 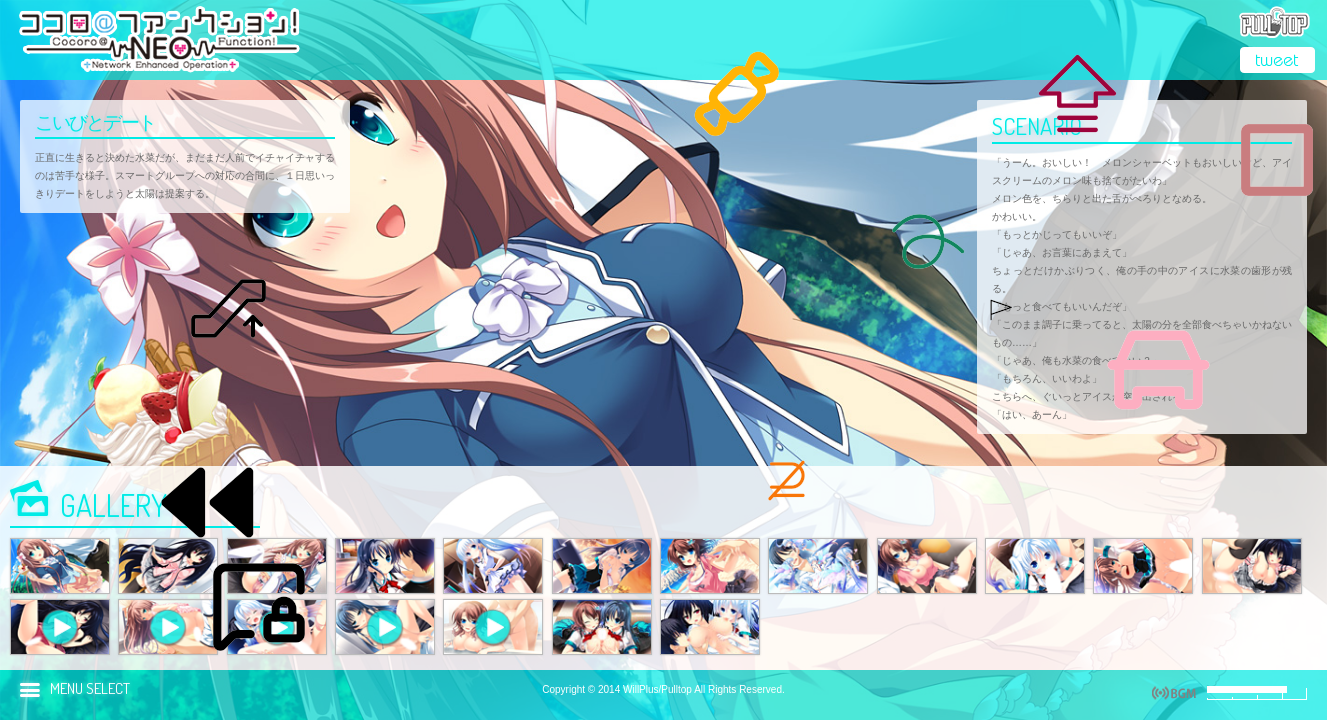 I want to click on indicates a set is not a superset of another in mathematical notation, so click(x=786, y=480).